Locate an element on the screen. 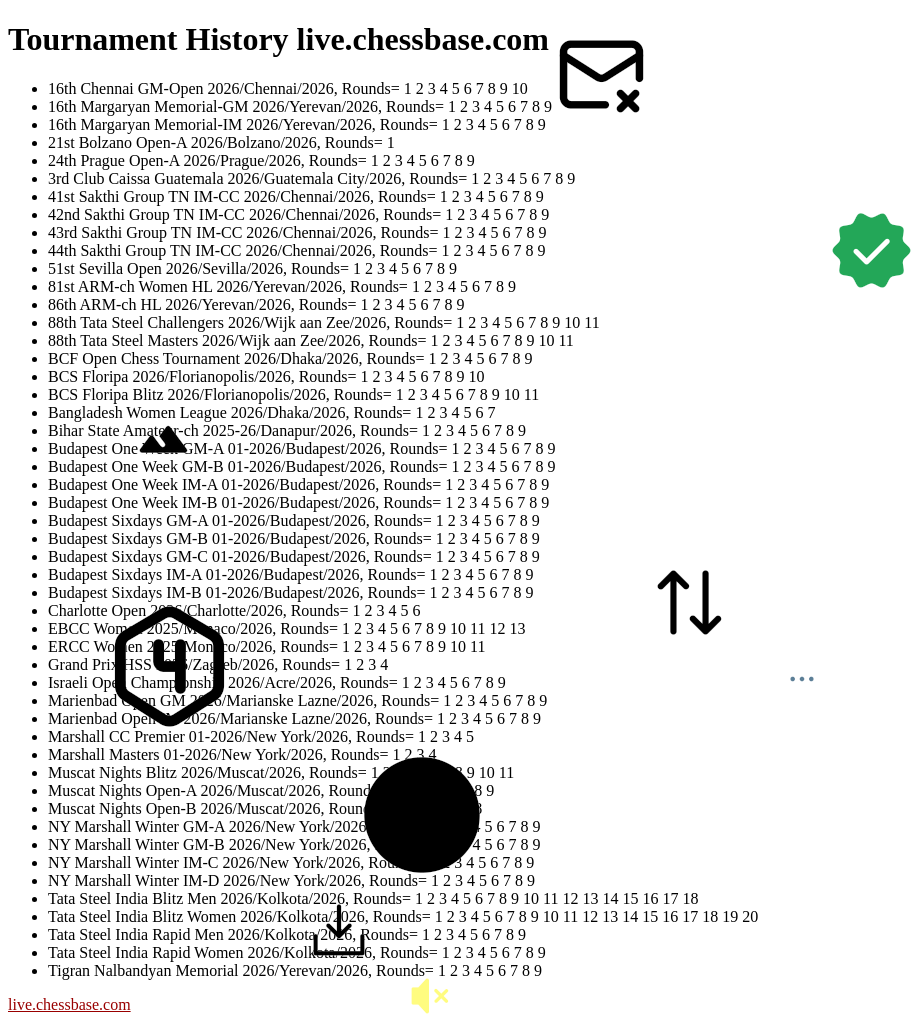 The width and height of the screenshot is (915, 1022). download a file or document is located at coordinates (339, 932).